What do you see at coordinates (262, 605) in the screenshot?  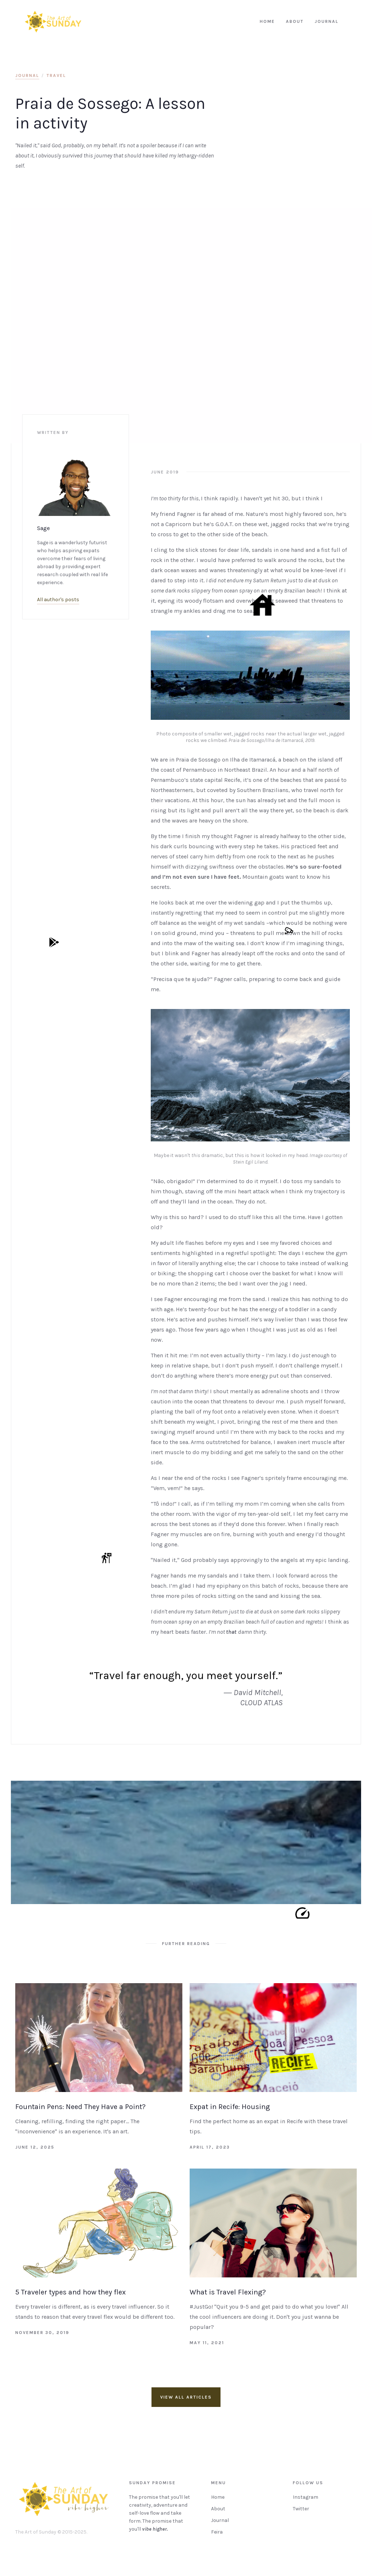 I see `go to home screen` at bounding box center [262, 605].